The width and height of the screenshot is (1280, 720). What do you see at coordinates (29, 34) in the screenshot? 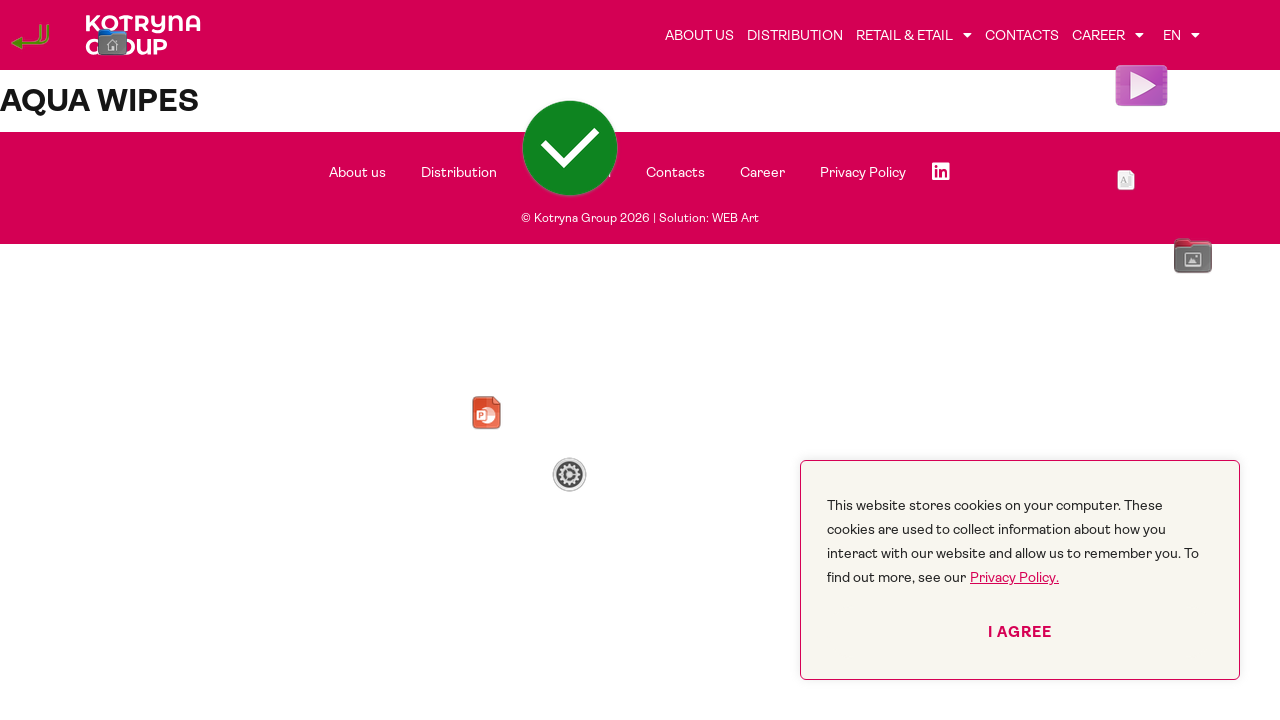
I see `reply to all recipients of an email` at bounding box center [29, 34].